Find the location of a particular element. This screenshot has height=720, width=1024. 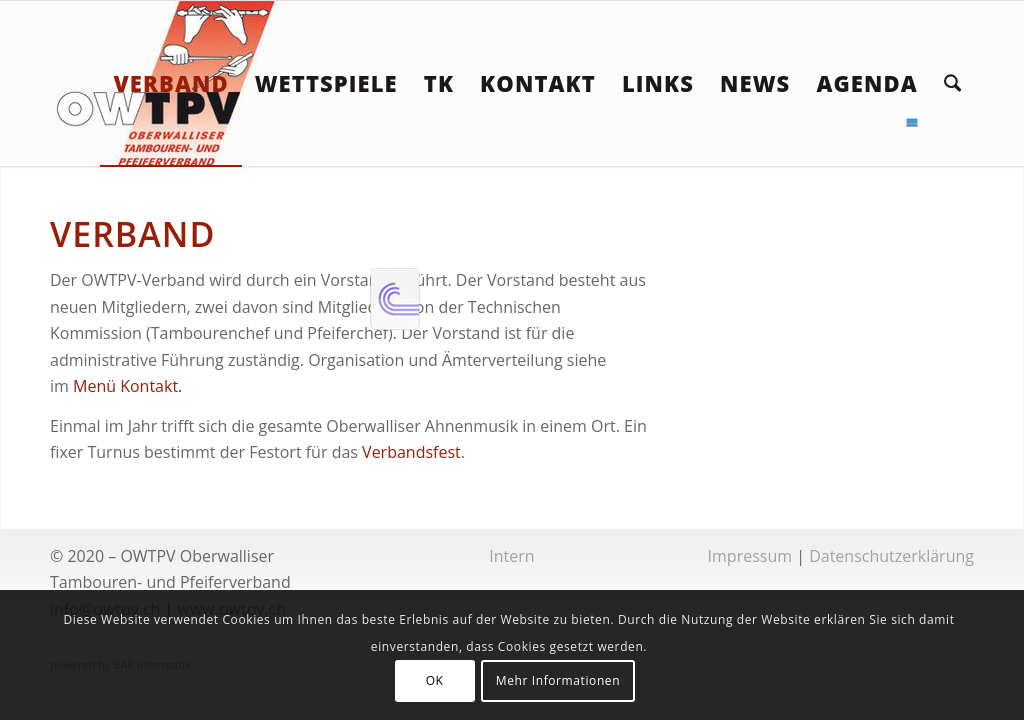

represents a MacBook Air 15" device in system settings is located at coordinates (912, 122).